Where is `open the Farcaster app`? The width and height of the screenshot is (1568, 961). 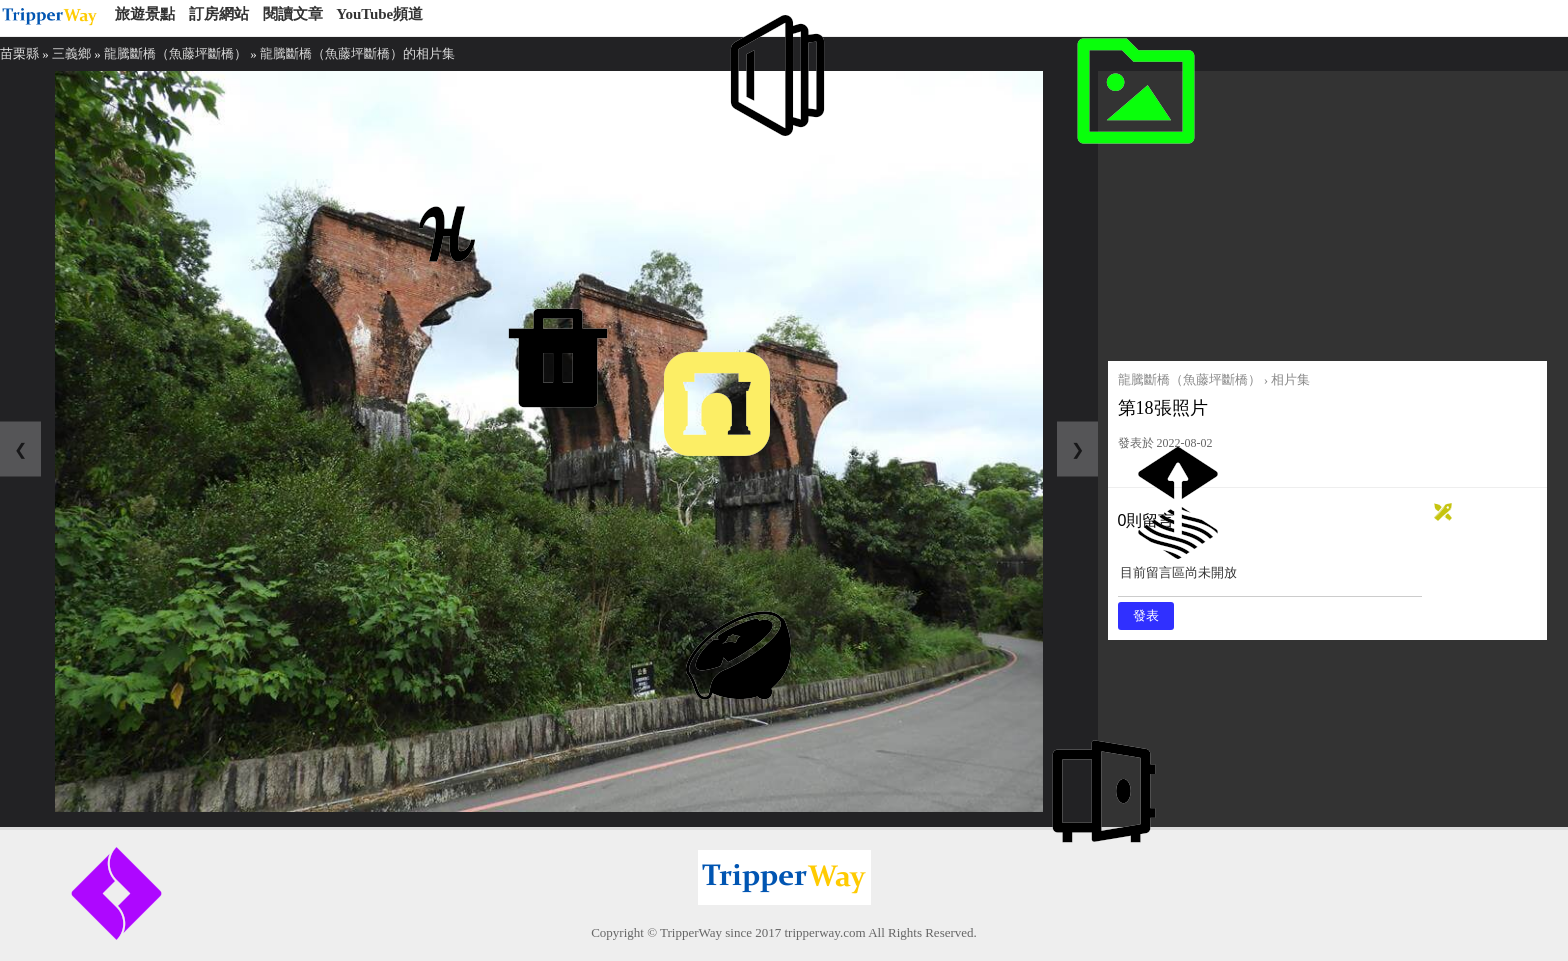 open the Farcaster app is located at coordinates (717, 404).